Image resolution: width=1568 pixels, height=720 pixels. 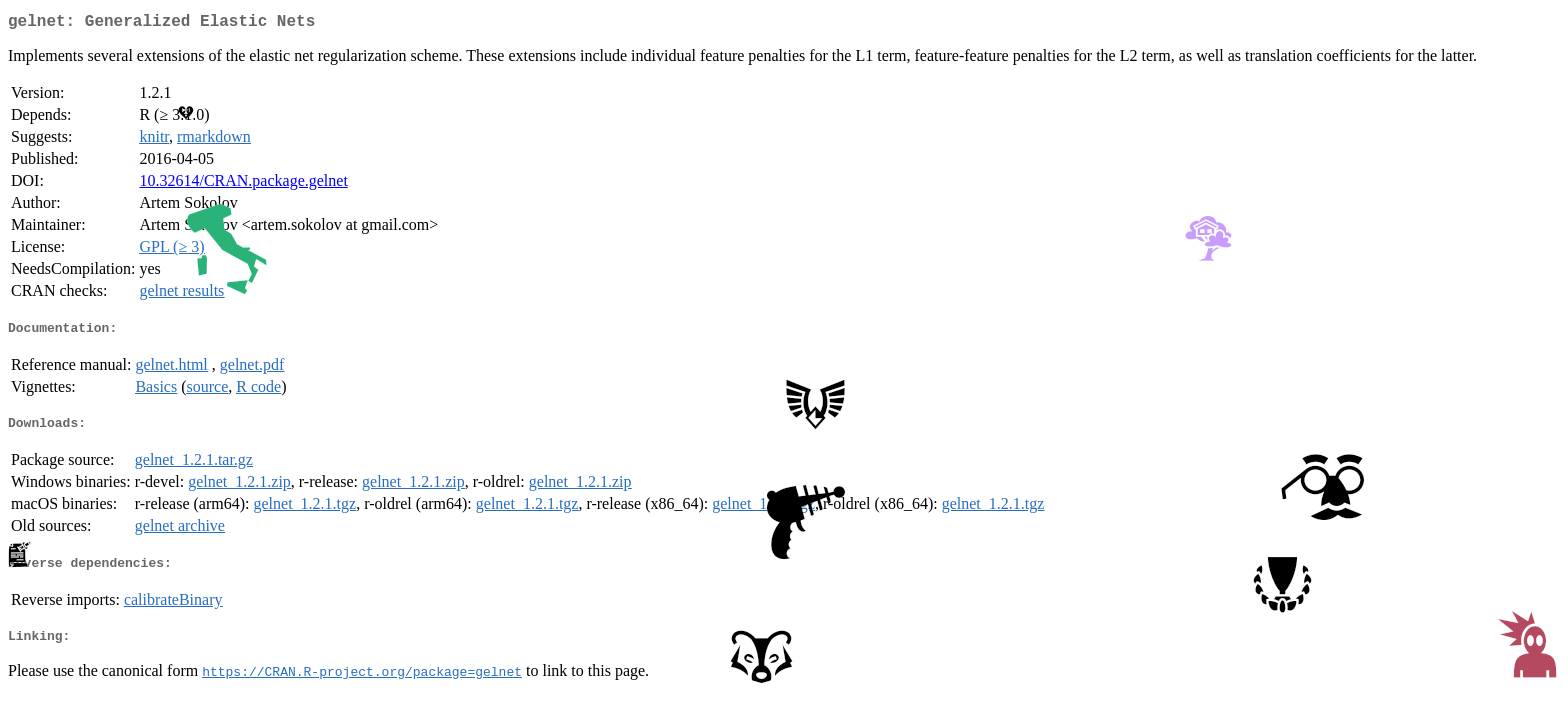 What do you see at coordinates (227, 249) in the screenshot?
I see `select italy as your country or region` at bounding box center [227, 249].